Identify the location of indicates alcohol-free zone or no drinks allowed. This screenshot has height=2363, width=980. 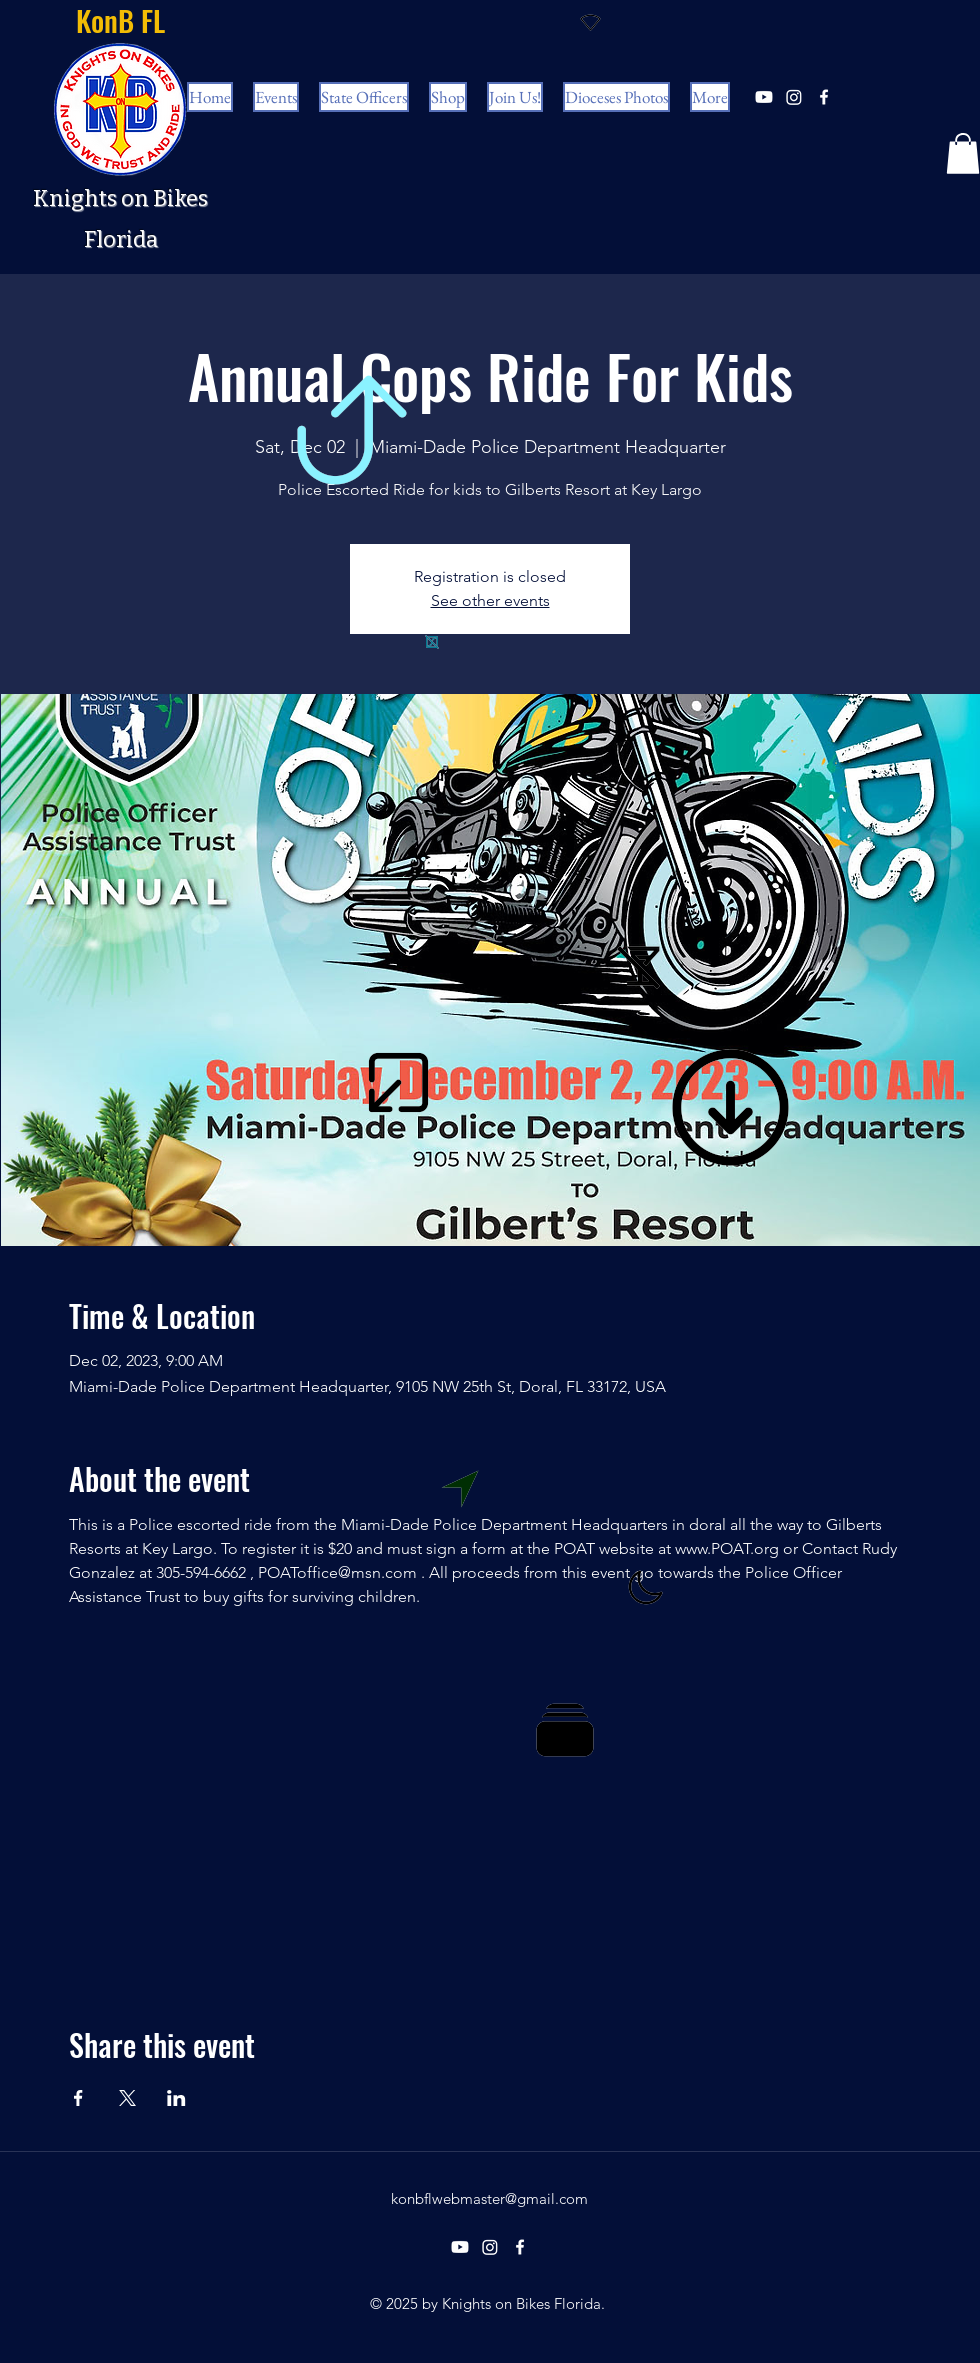
(640, 966).